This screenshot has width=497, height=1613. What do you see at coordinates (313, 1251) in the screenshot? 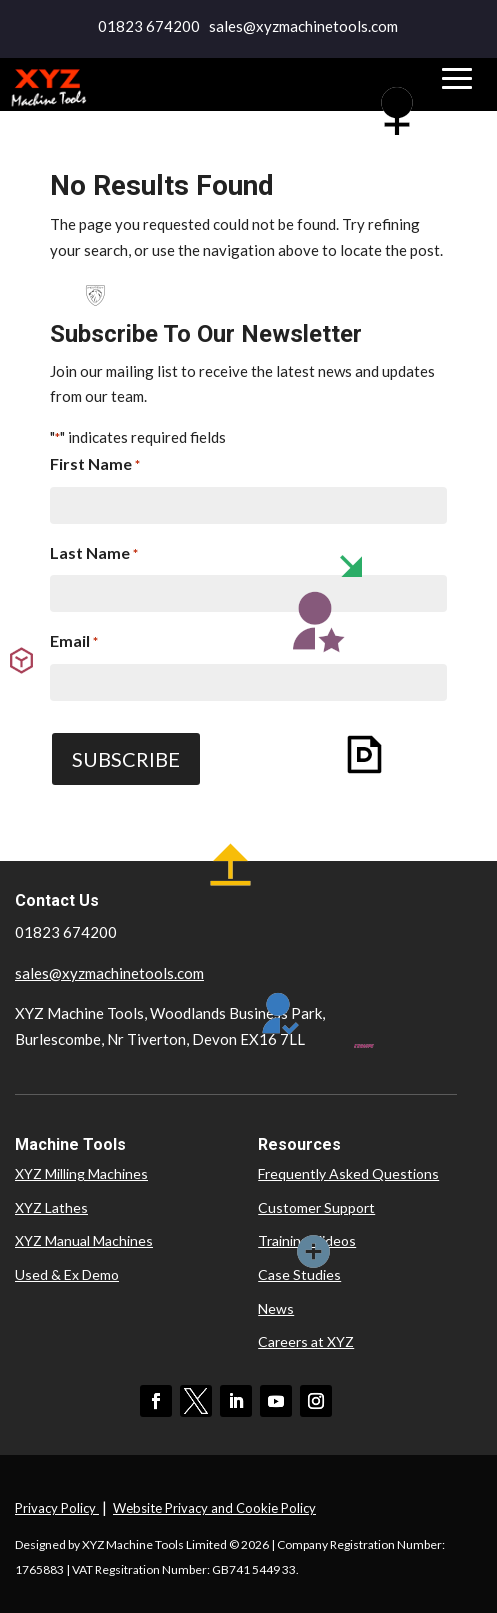
I see `add a new item` at bounding box center [313, 1251].